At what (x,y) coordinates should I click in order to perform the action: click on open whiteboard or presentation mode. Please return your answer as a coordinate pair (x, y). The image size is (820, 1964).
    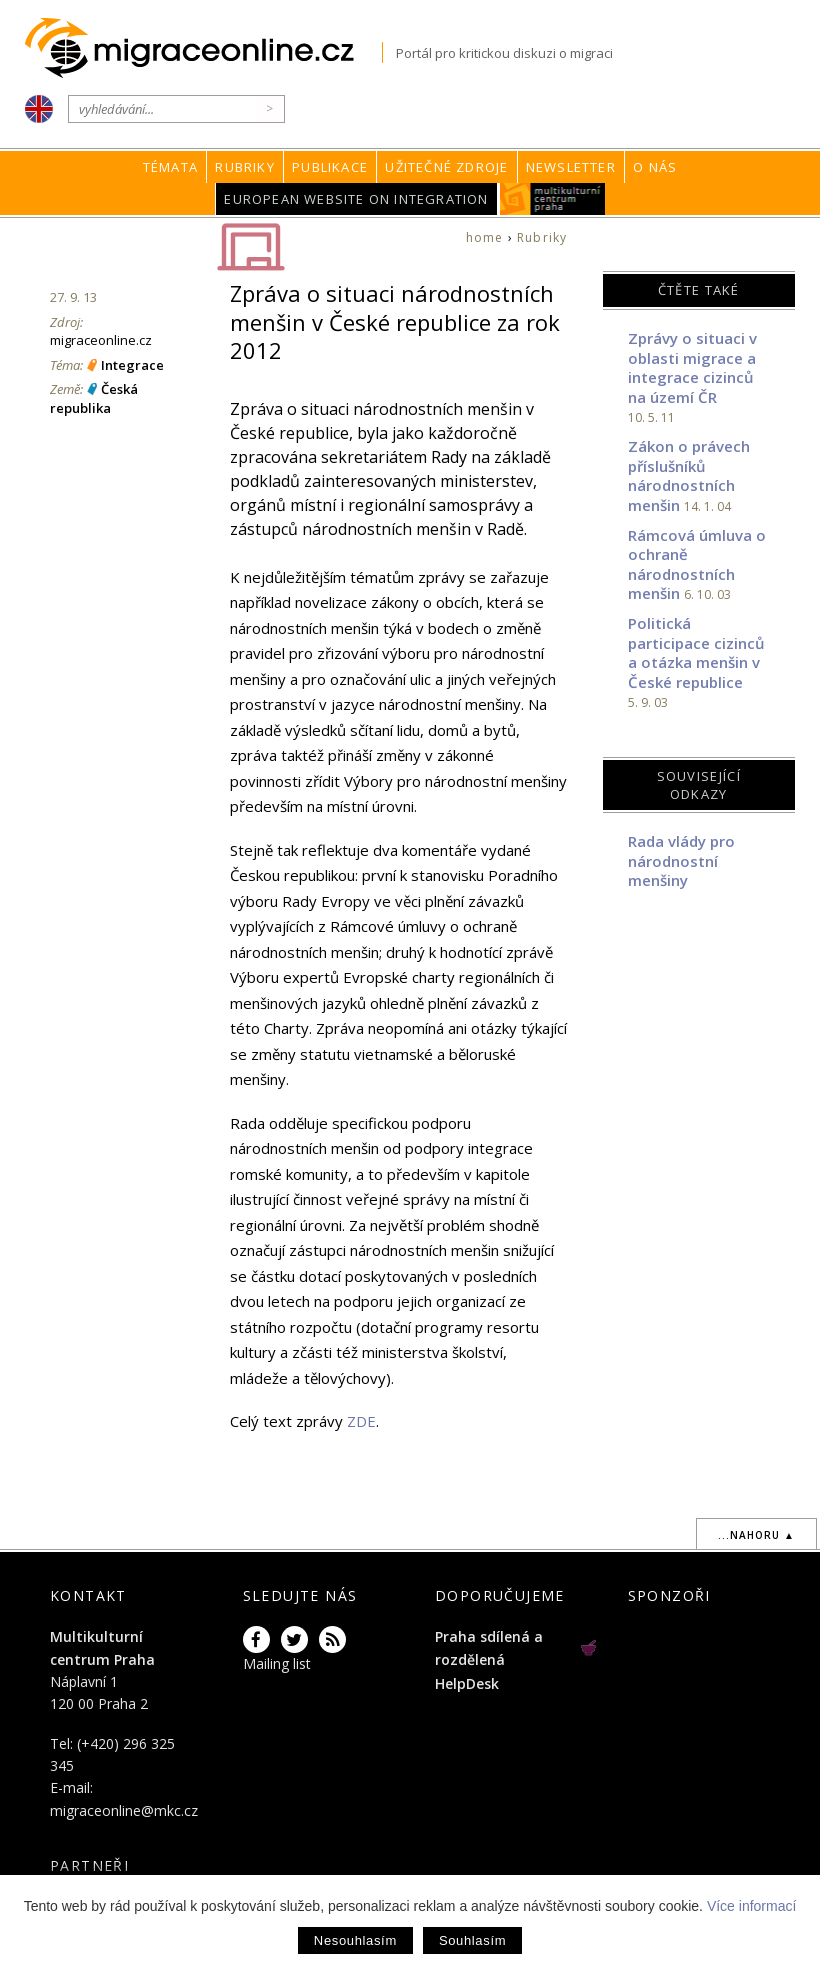
    Looking at the image, I should click on (251, 248).